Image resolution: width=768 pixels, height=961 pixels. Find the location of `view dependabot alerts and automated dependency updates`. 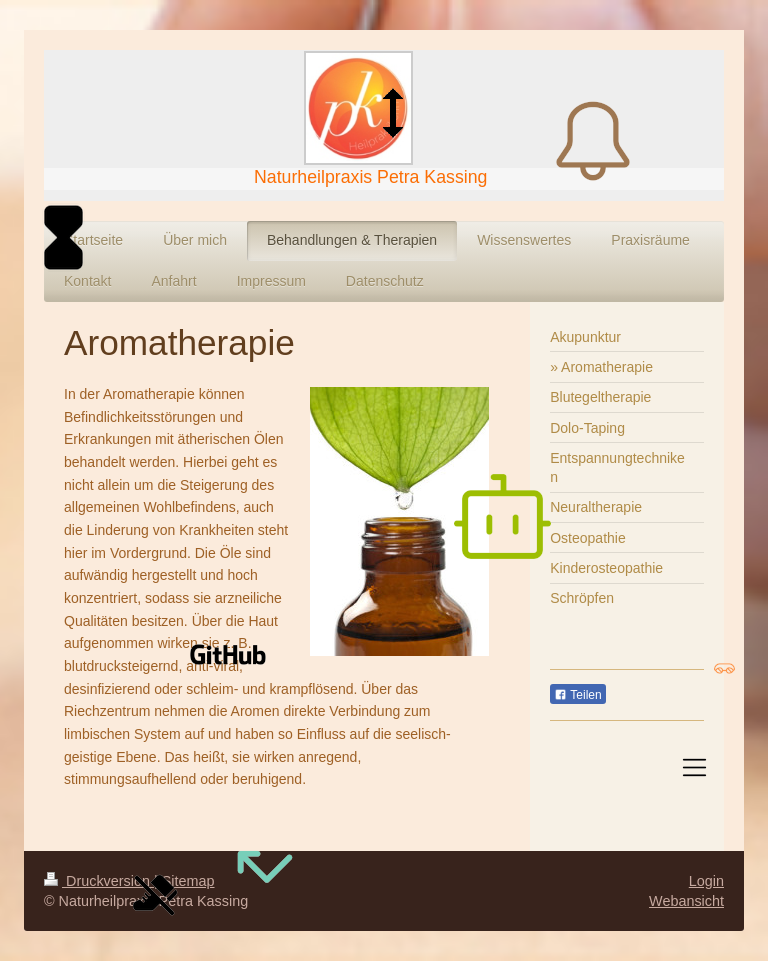

view dependabot alerts and automated dependency updates is located at coordinates (502, 518).